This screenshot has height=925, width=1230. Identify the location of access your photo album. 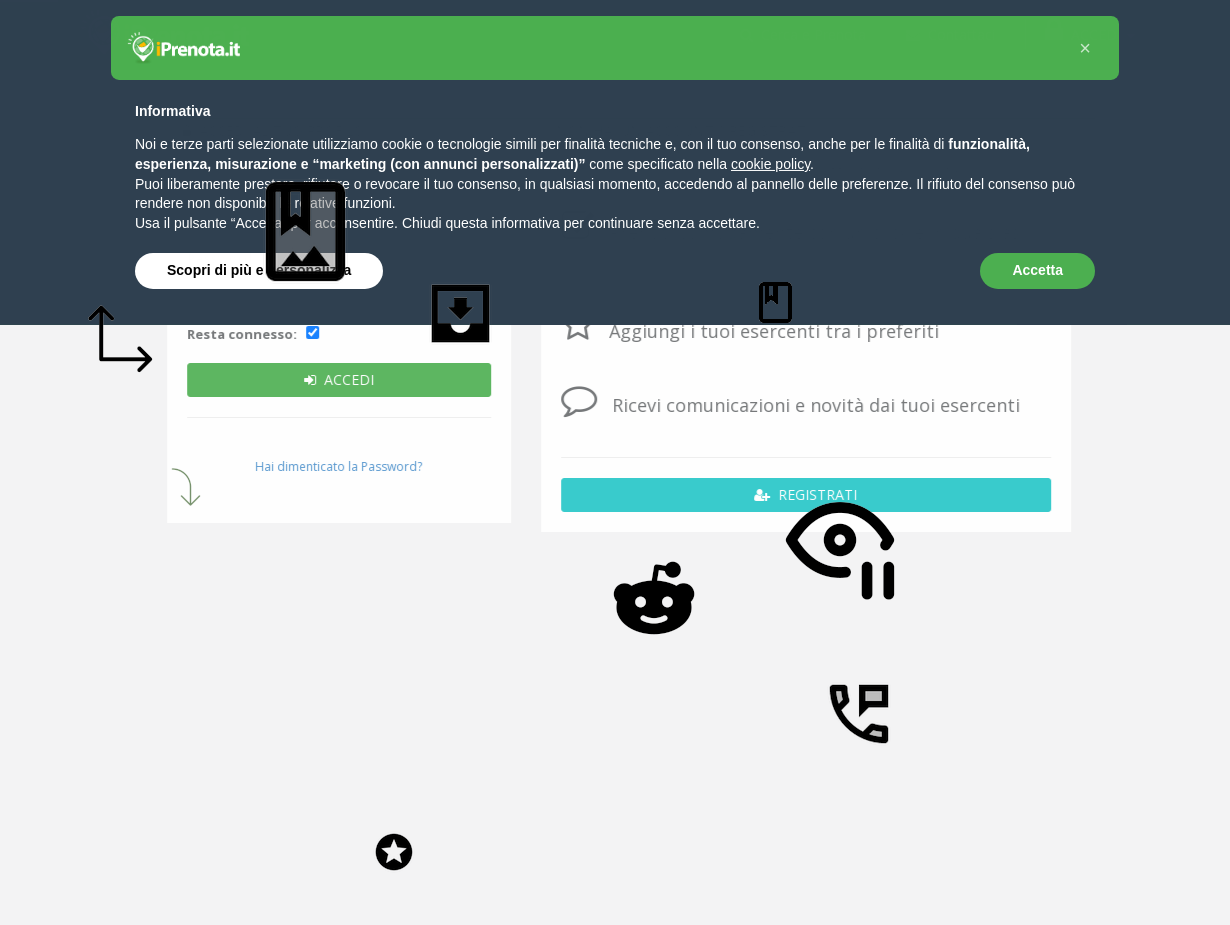
(305, 231).